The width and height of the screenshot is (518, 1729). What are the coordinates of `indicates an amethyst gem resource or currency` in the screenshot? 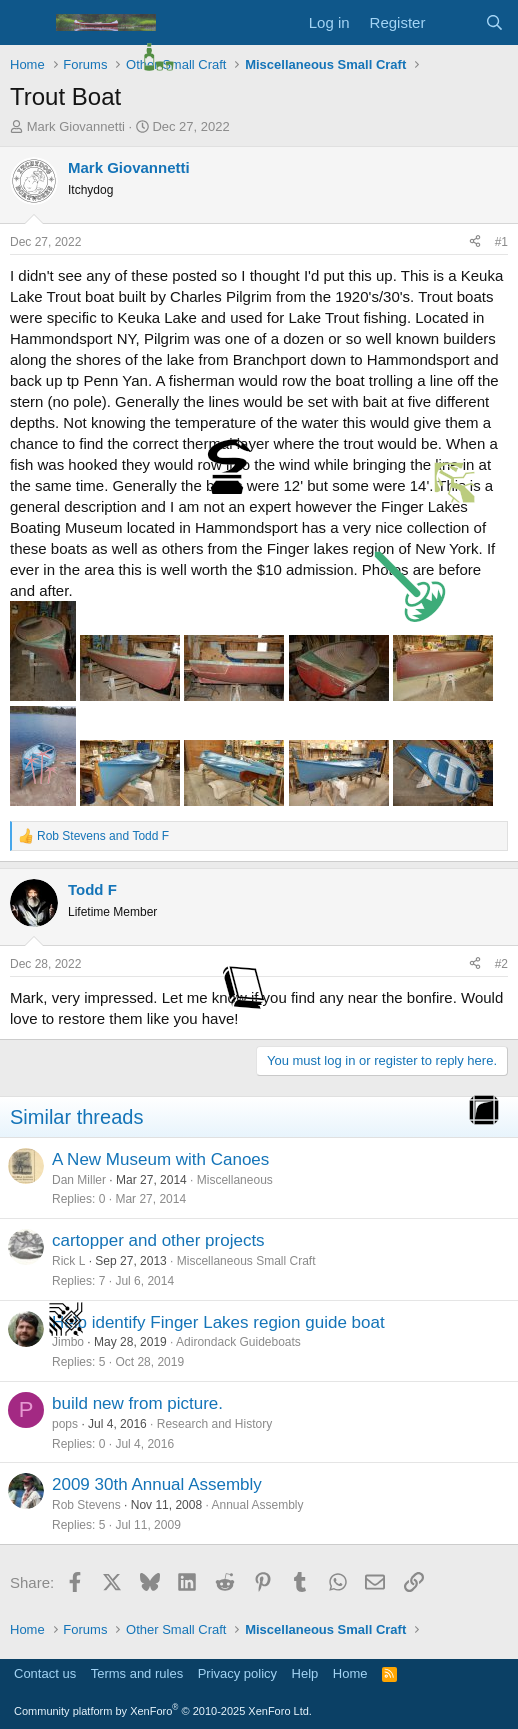 It's located at (484, 1110).